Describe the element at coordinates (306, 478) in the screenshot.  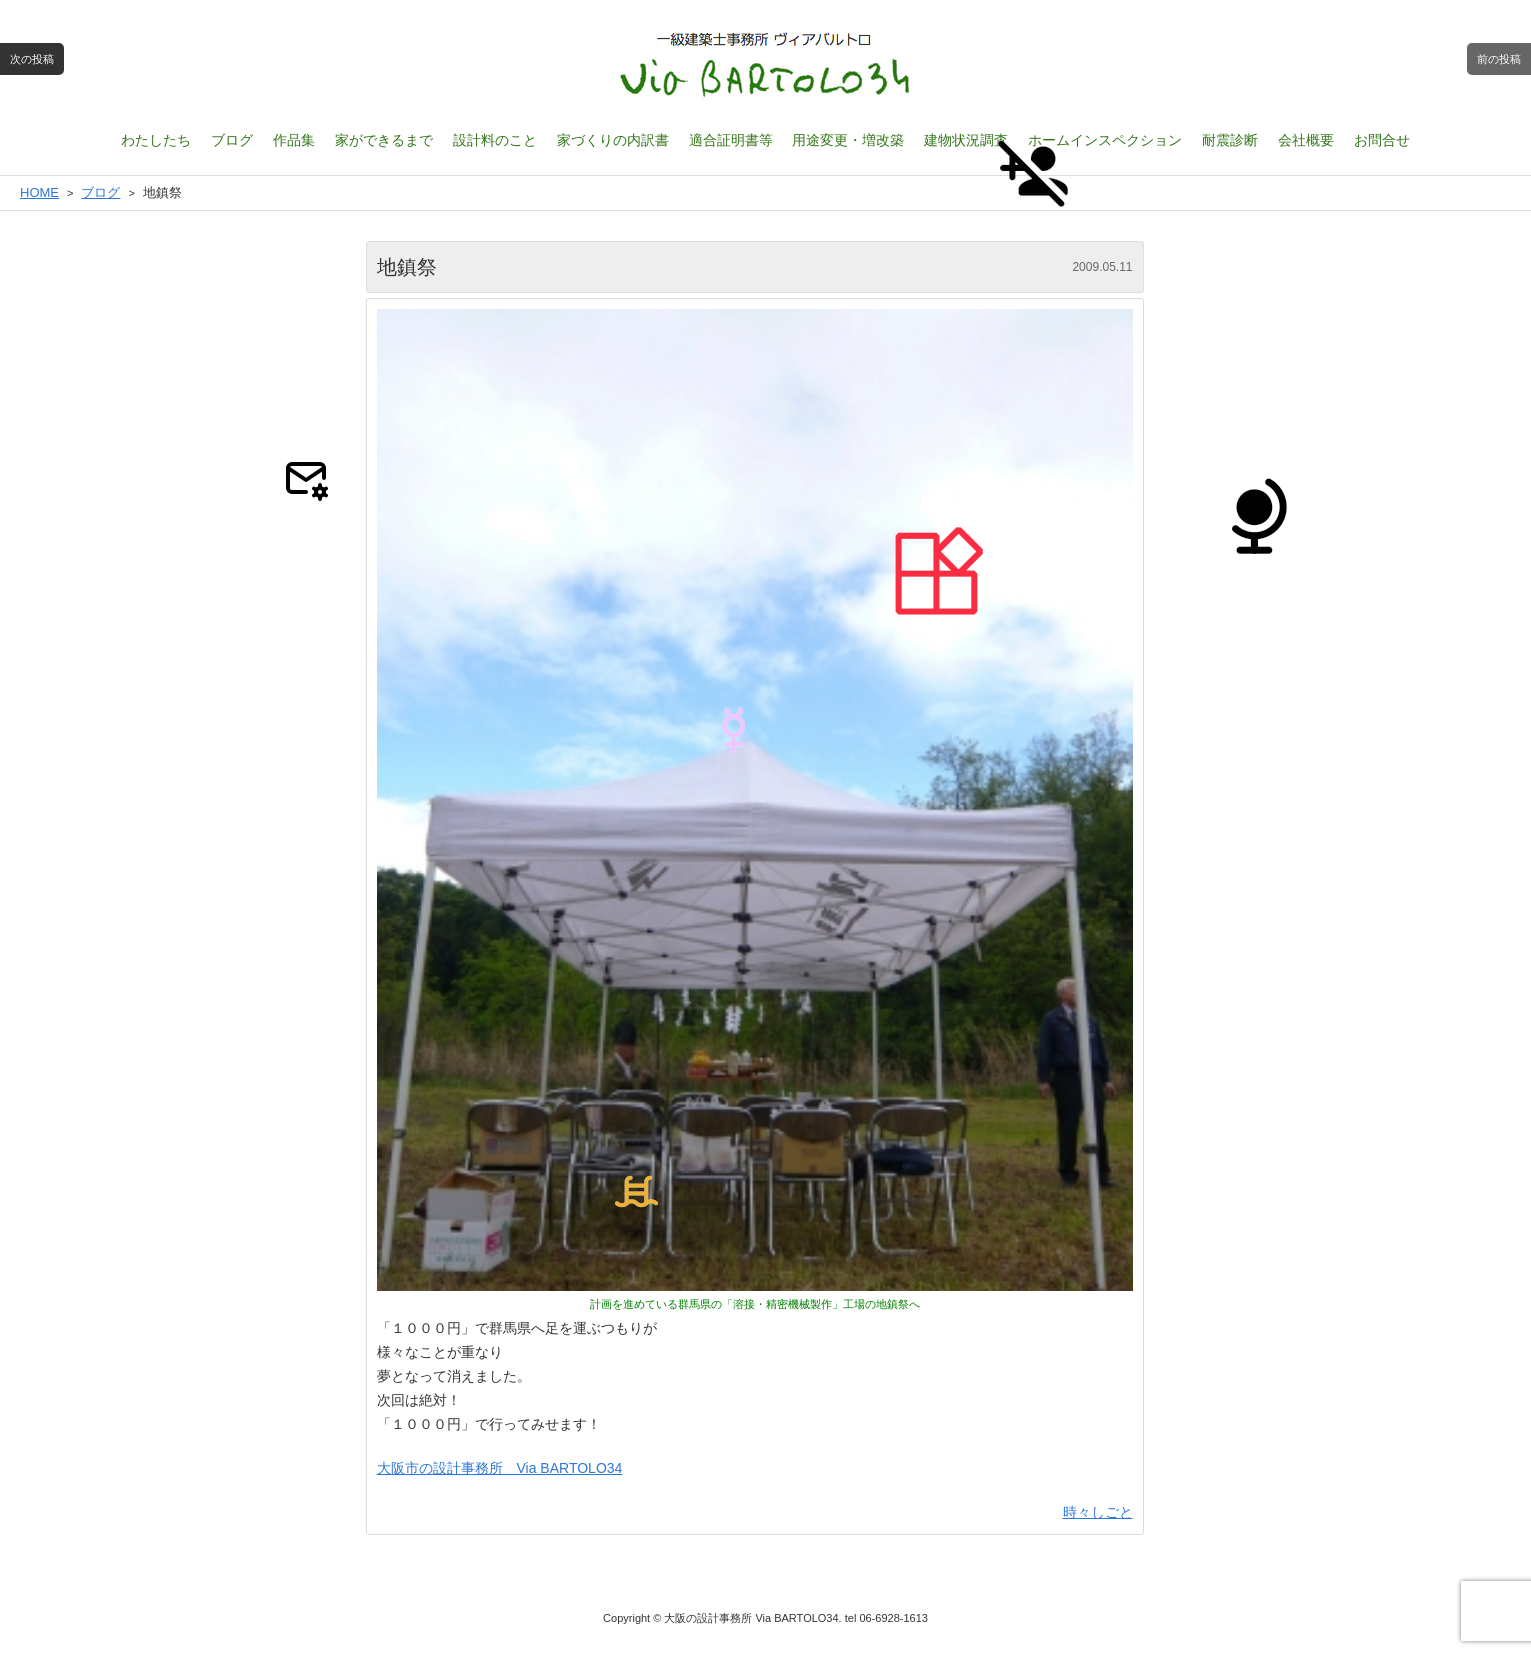
I see `access email settings` at that location.